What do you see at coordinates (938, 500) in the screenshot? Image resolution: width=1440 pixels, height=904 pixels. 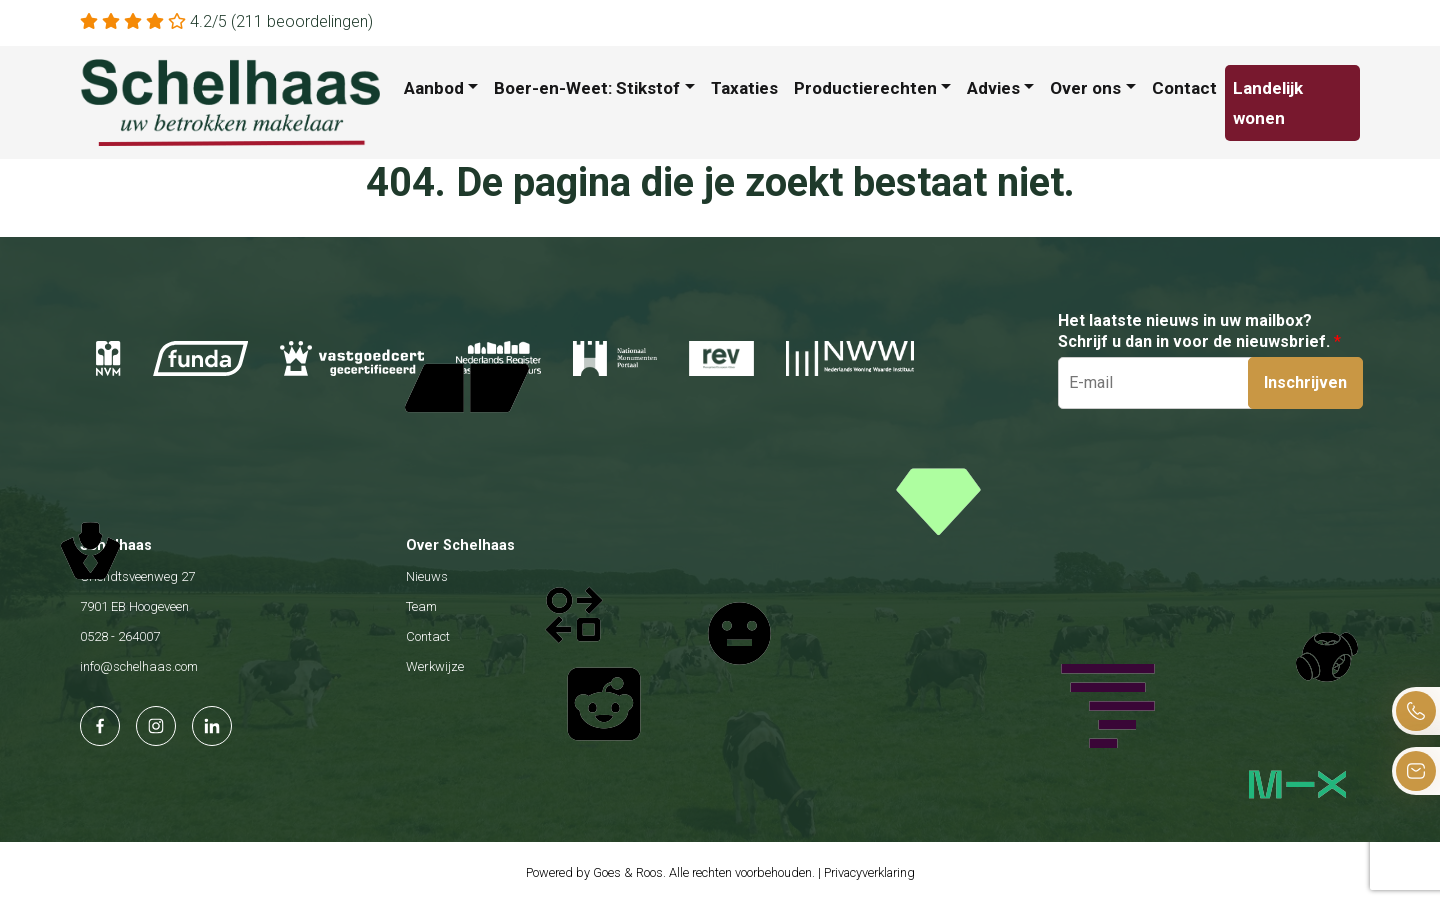 I see `indicates VIP or premium membership status` at bounding box center [938, 500].